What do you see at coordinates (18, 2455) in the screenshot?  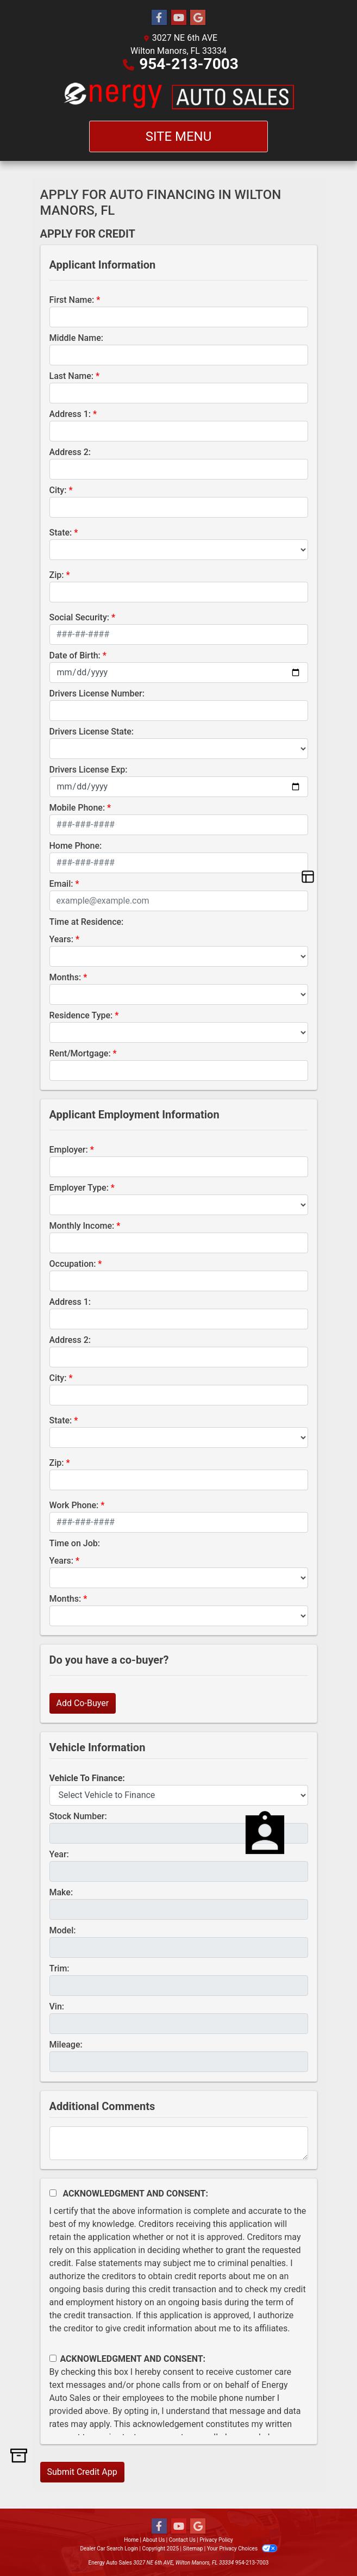 I see `archive this item` at bounding box center [18, 2455].